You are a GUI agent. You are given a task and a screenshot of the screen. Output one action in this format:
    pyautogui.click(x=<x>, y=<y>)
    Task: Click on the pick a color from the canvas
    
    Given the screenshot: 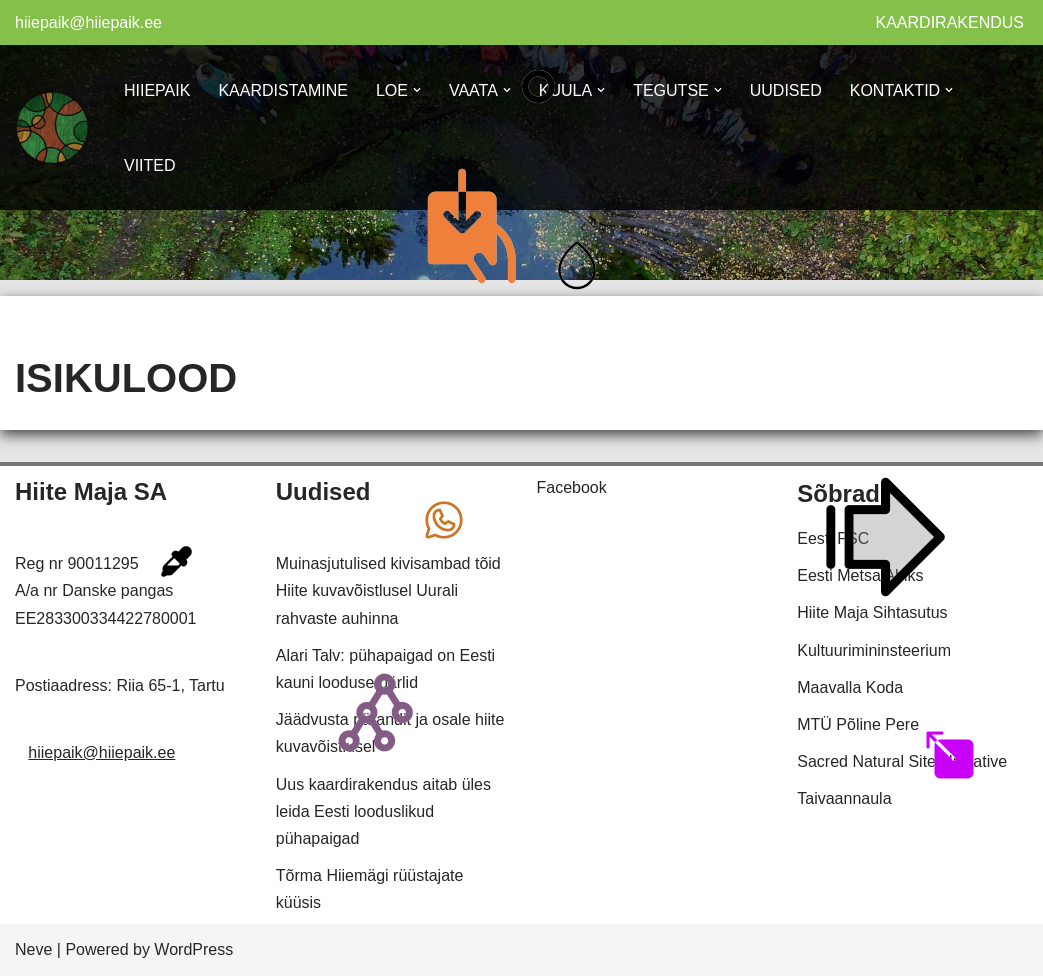 What is the action you would take?
    pyautogui.click(x=176, y=561)
    